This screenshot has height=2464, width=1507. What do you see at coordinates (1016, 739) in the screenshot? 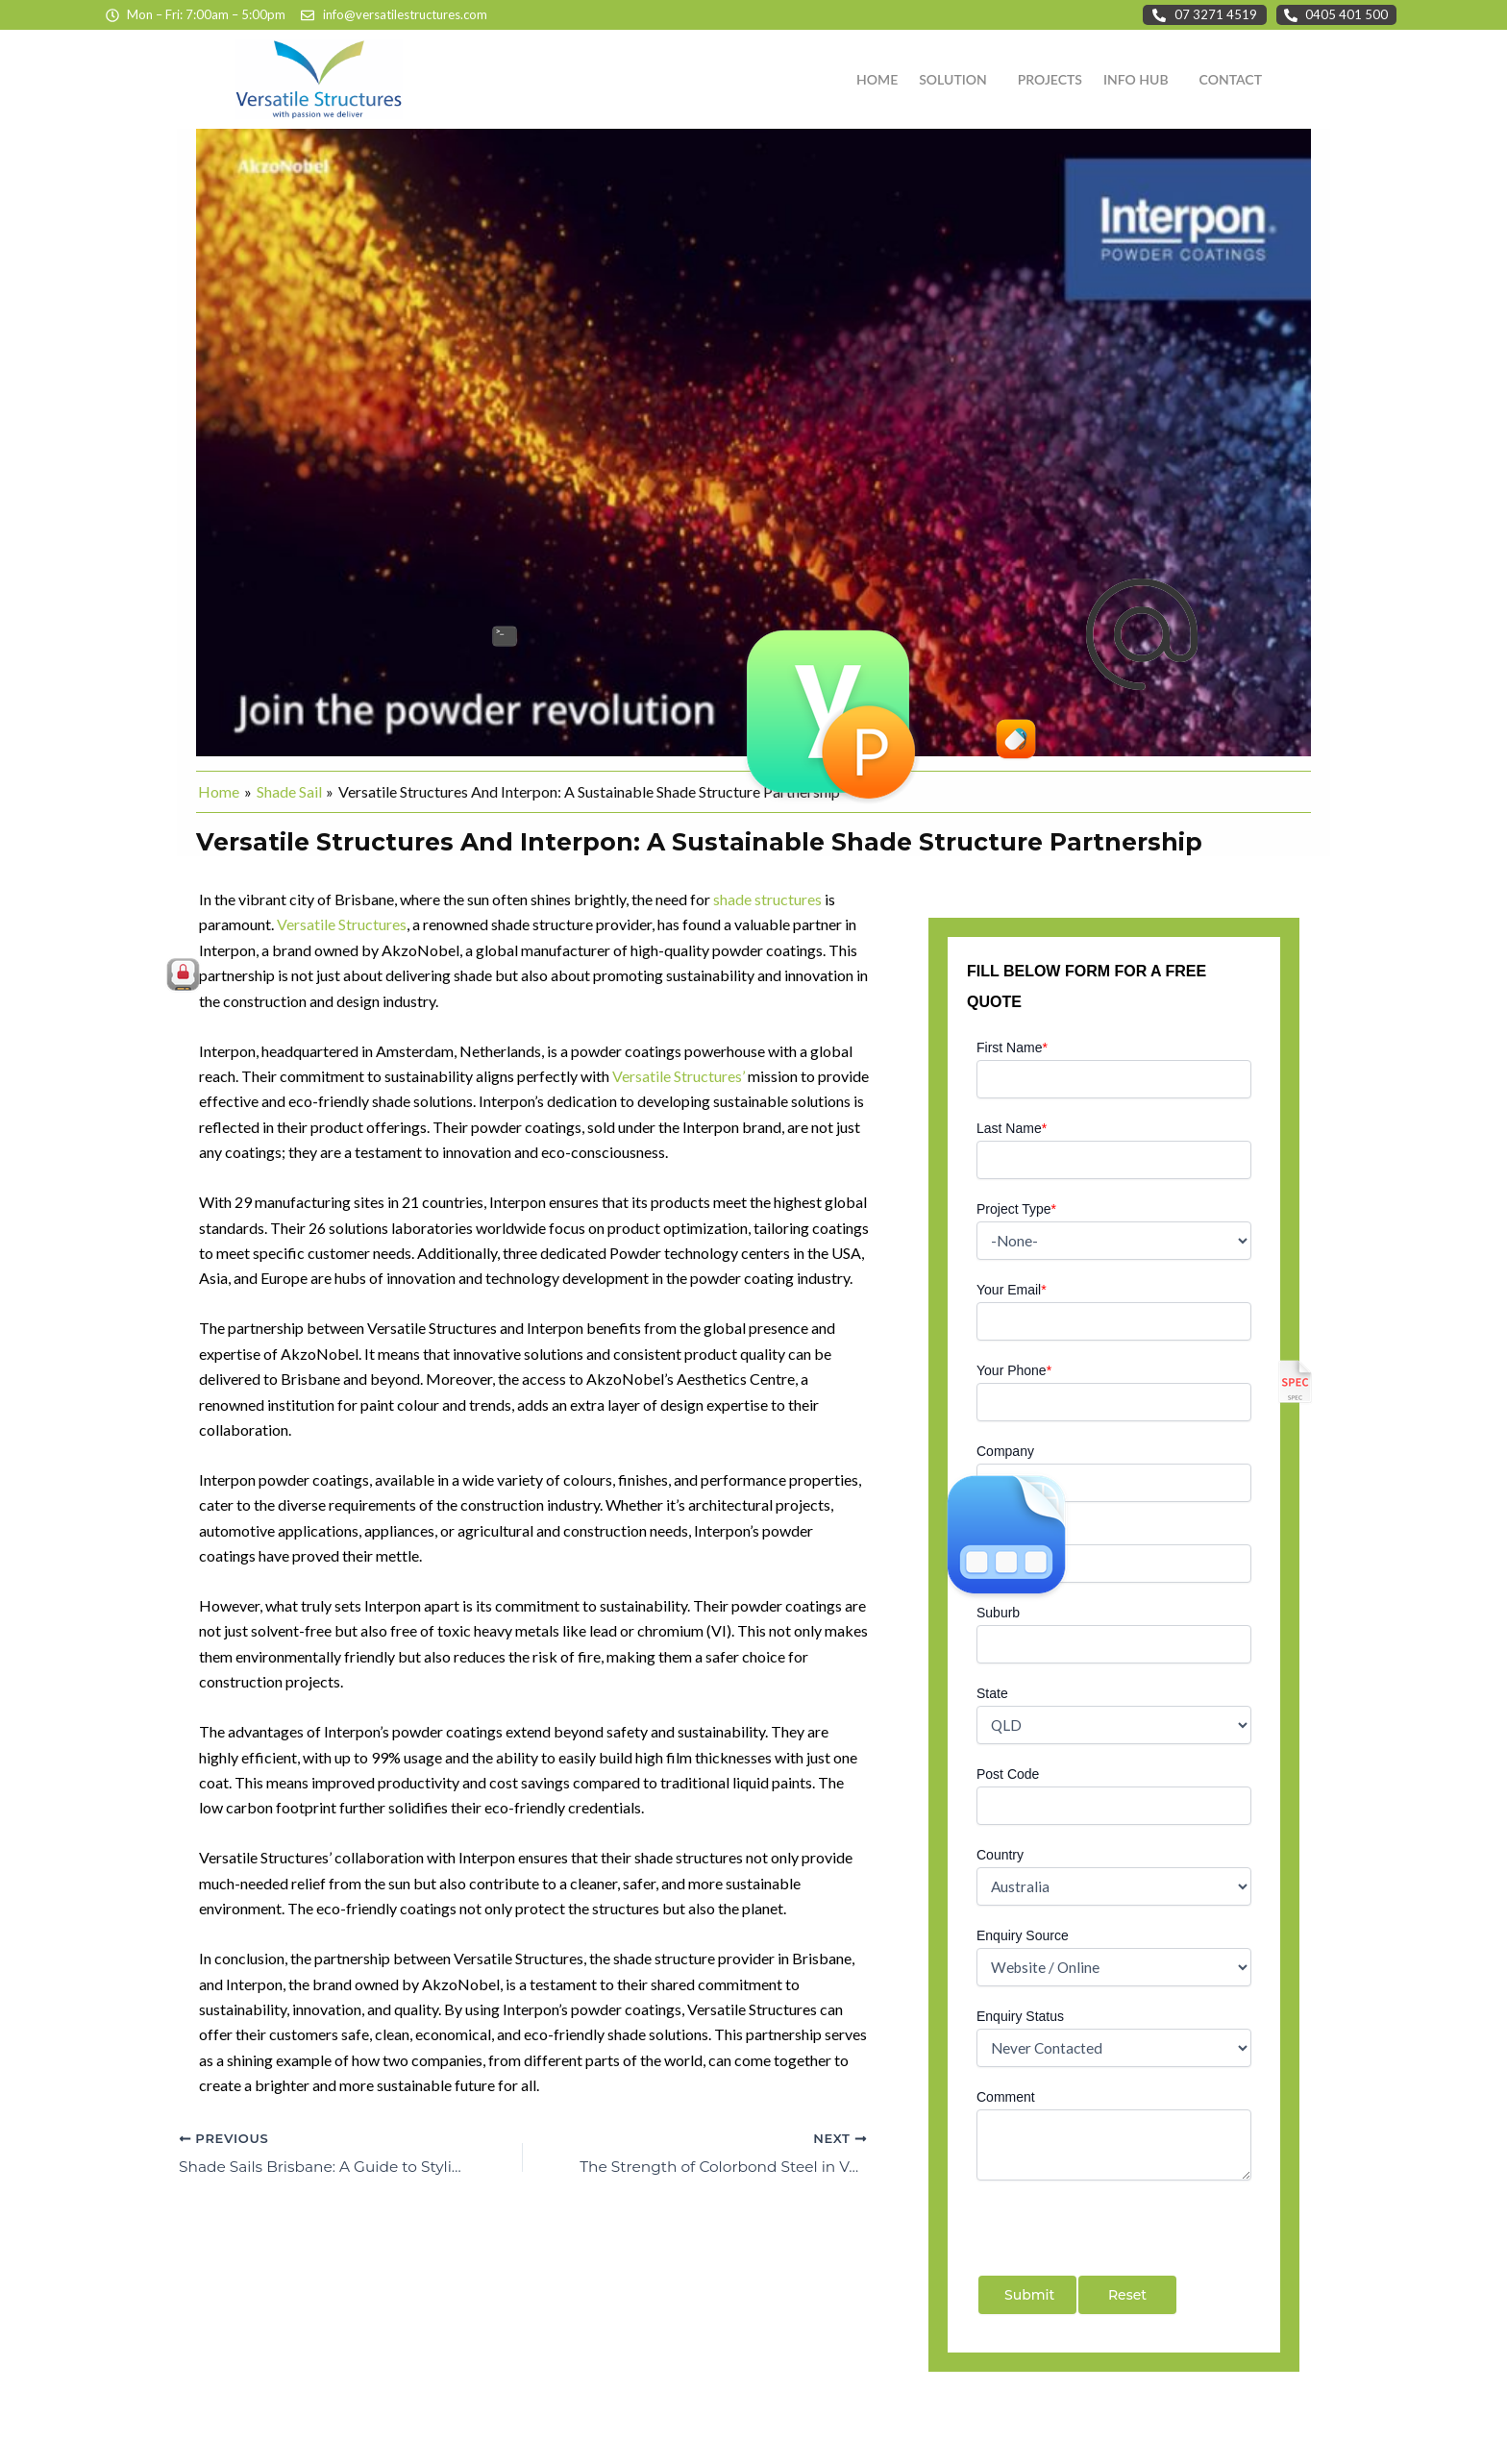
I see `open kid3 audio tag editor` at bounding box center [1016, 739].